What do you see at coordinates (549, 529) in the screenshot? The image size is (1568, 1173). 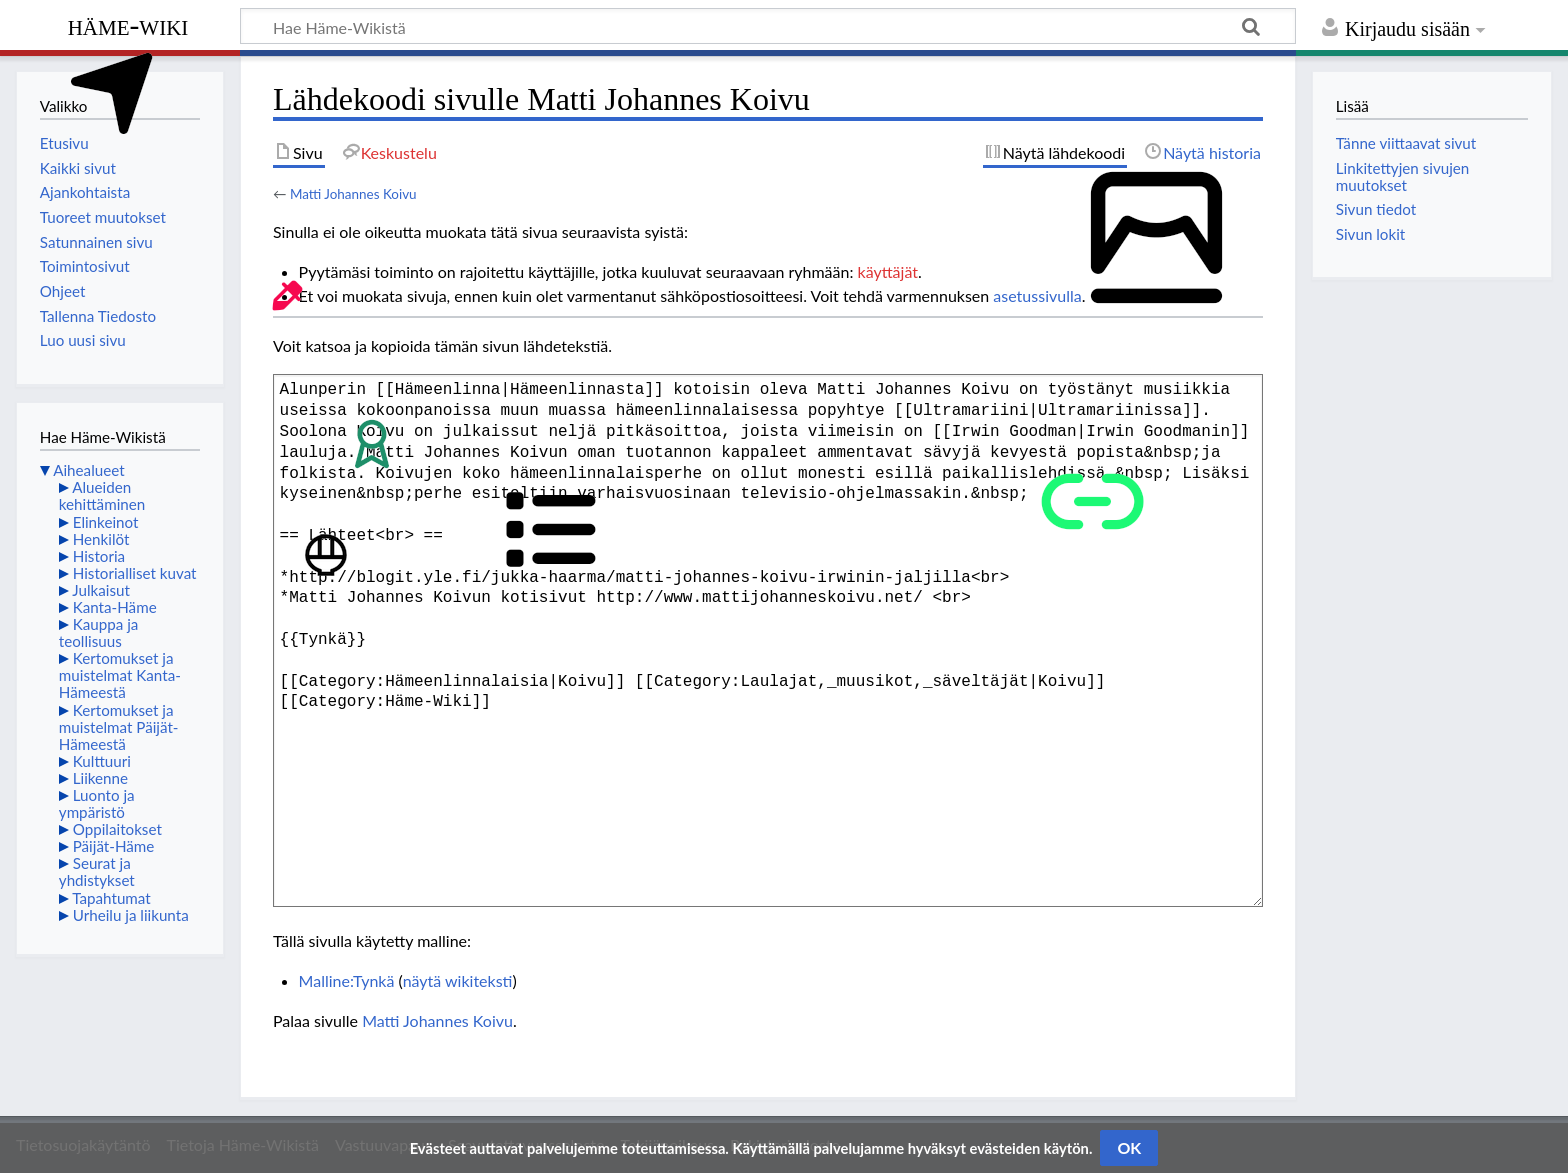 I see `view items in list format` at bounding box center [549, 529].